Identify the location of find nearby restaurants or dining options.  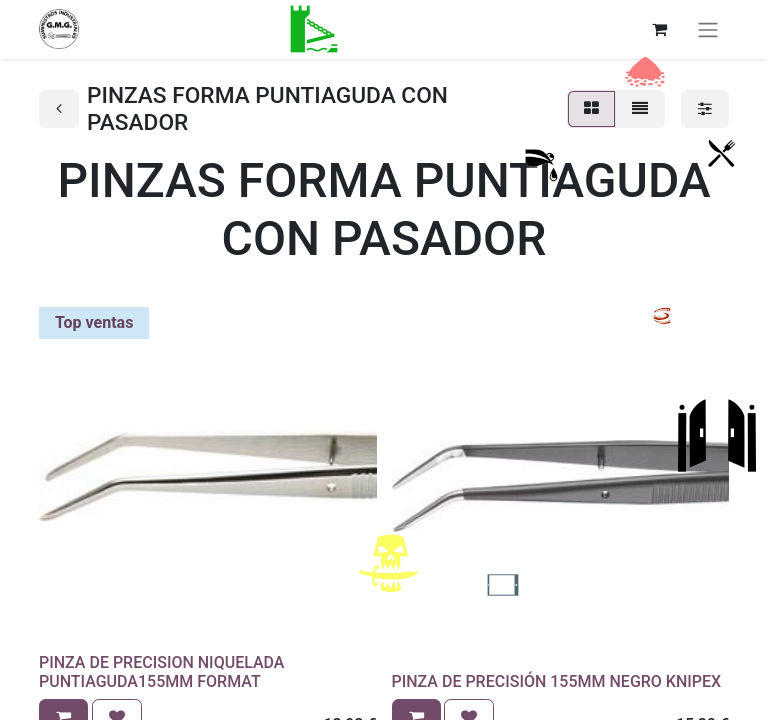
(722, 153).